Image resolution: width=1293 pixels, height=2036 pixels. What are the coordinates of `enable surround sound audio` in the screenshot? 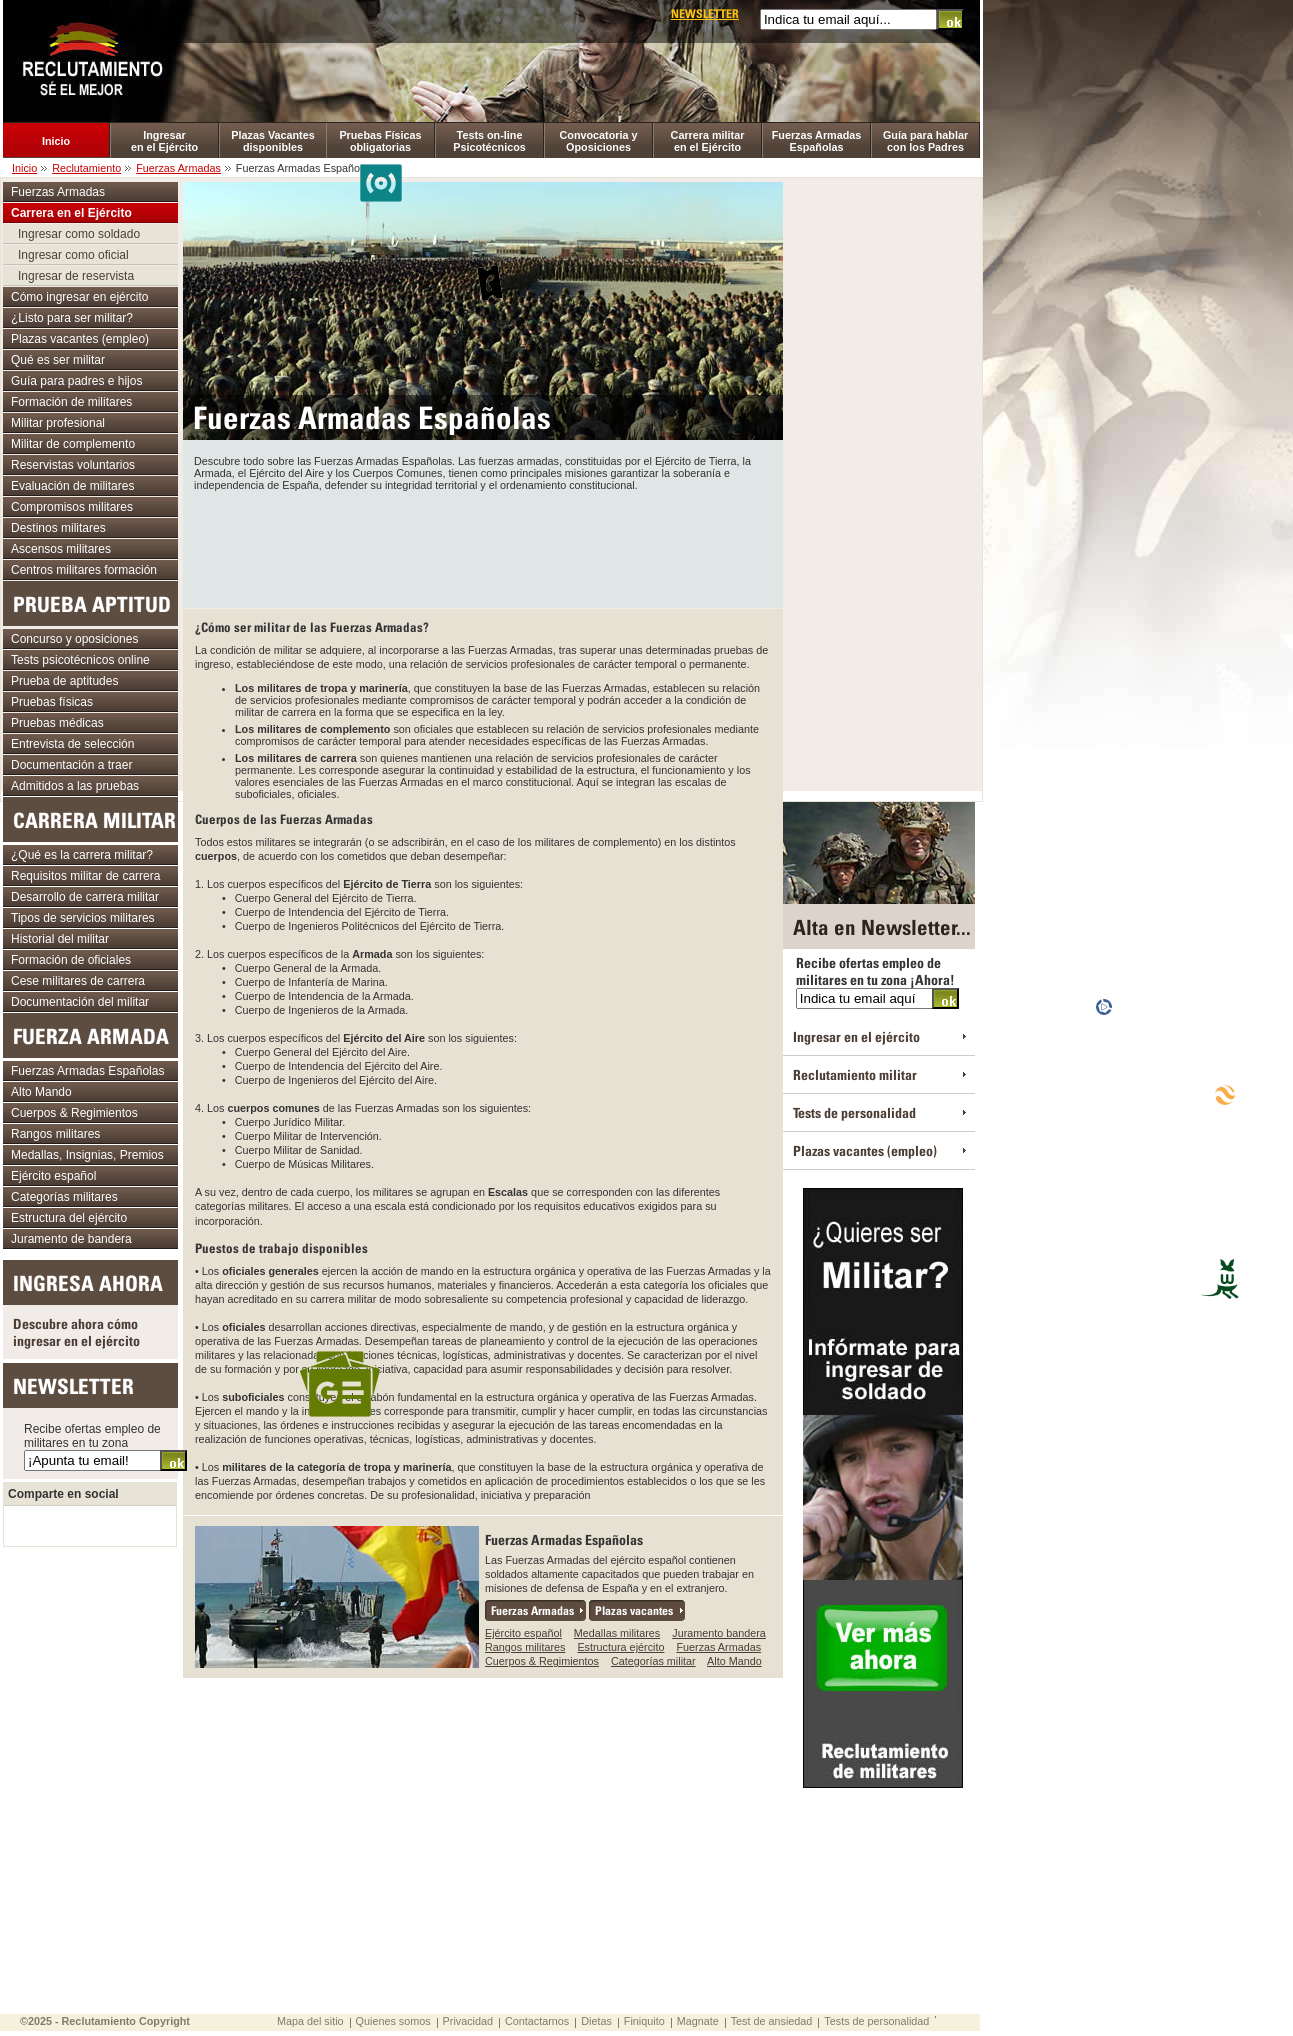 It's located at (381, 183).